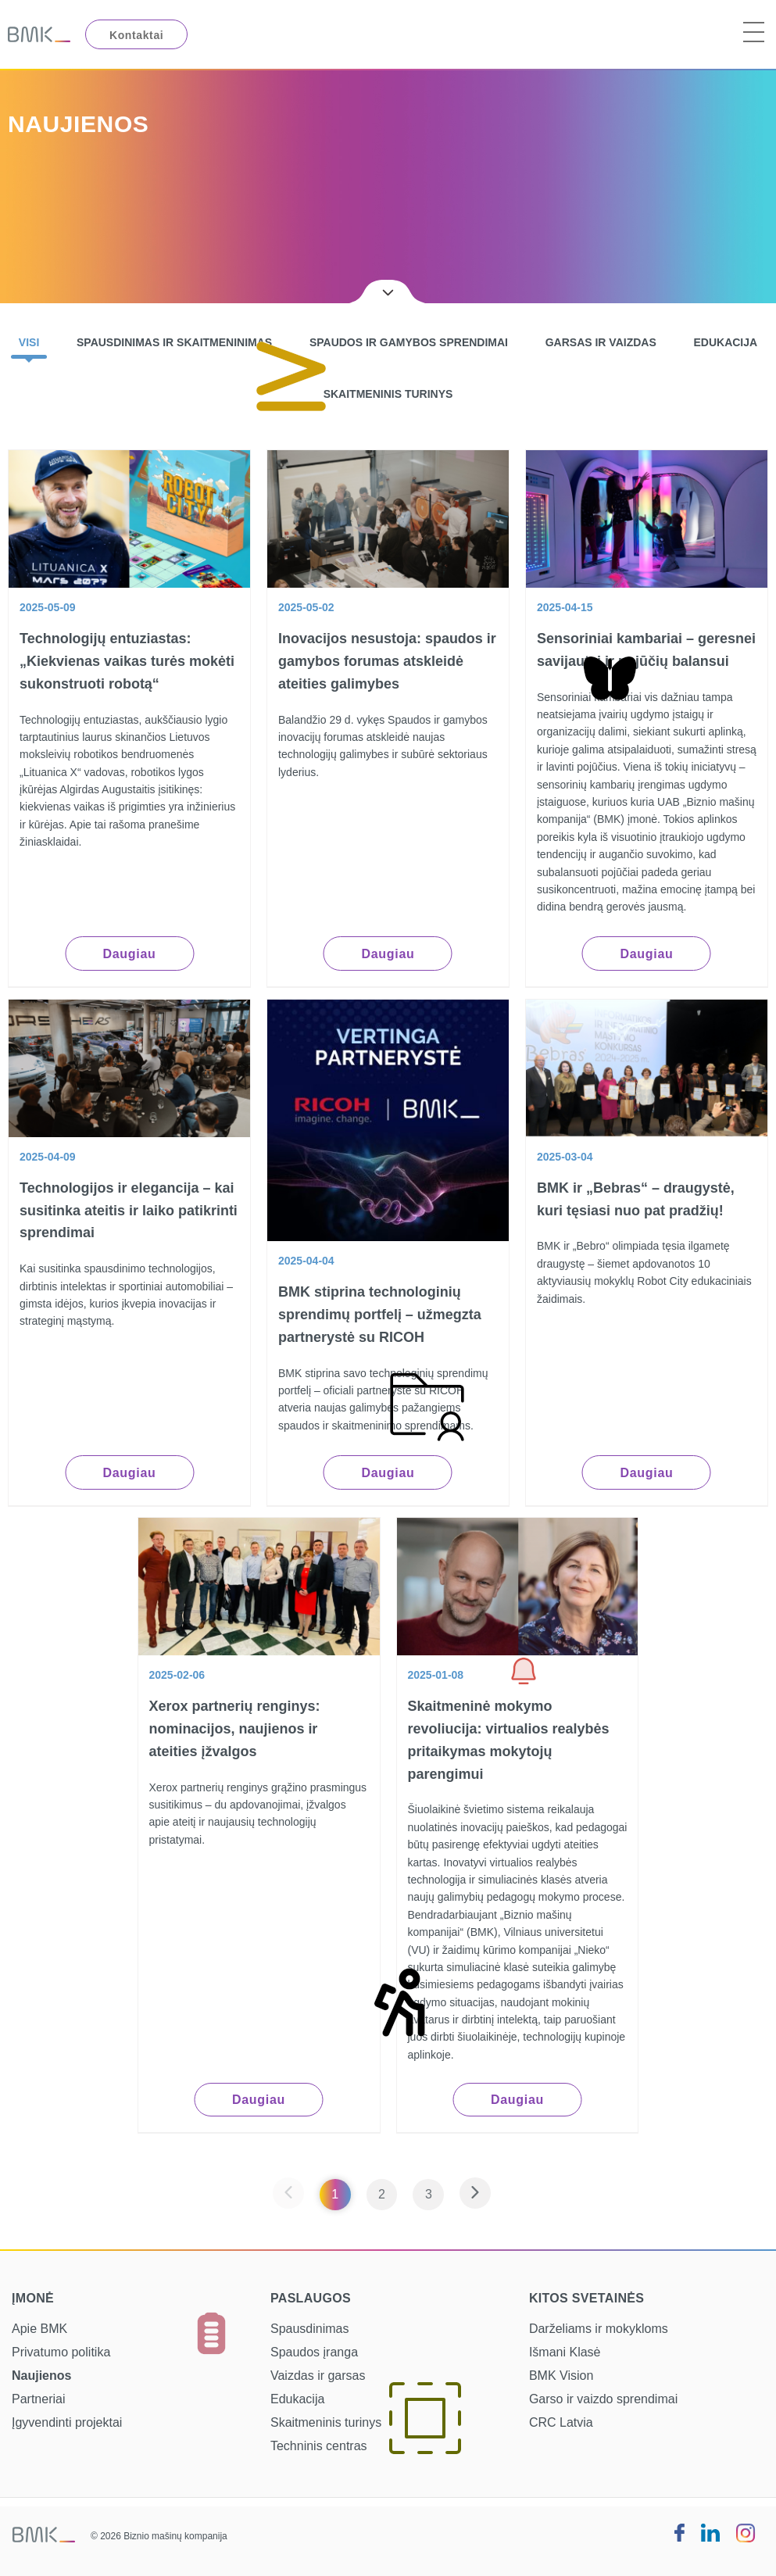 Image resolution: width=776 pixels, height=2576 pixels. I want to click on select all items, so click(425, 2418).